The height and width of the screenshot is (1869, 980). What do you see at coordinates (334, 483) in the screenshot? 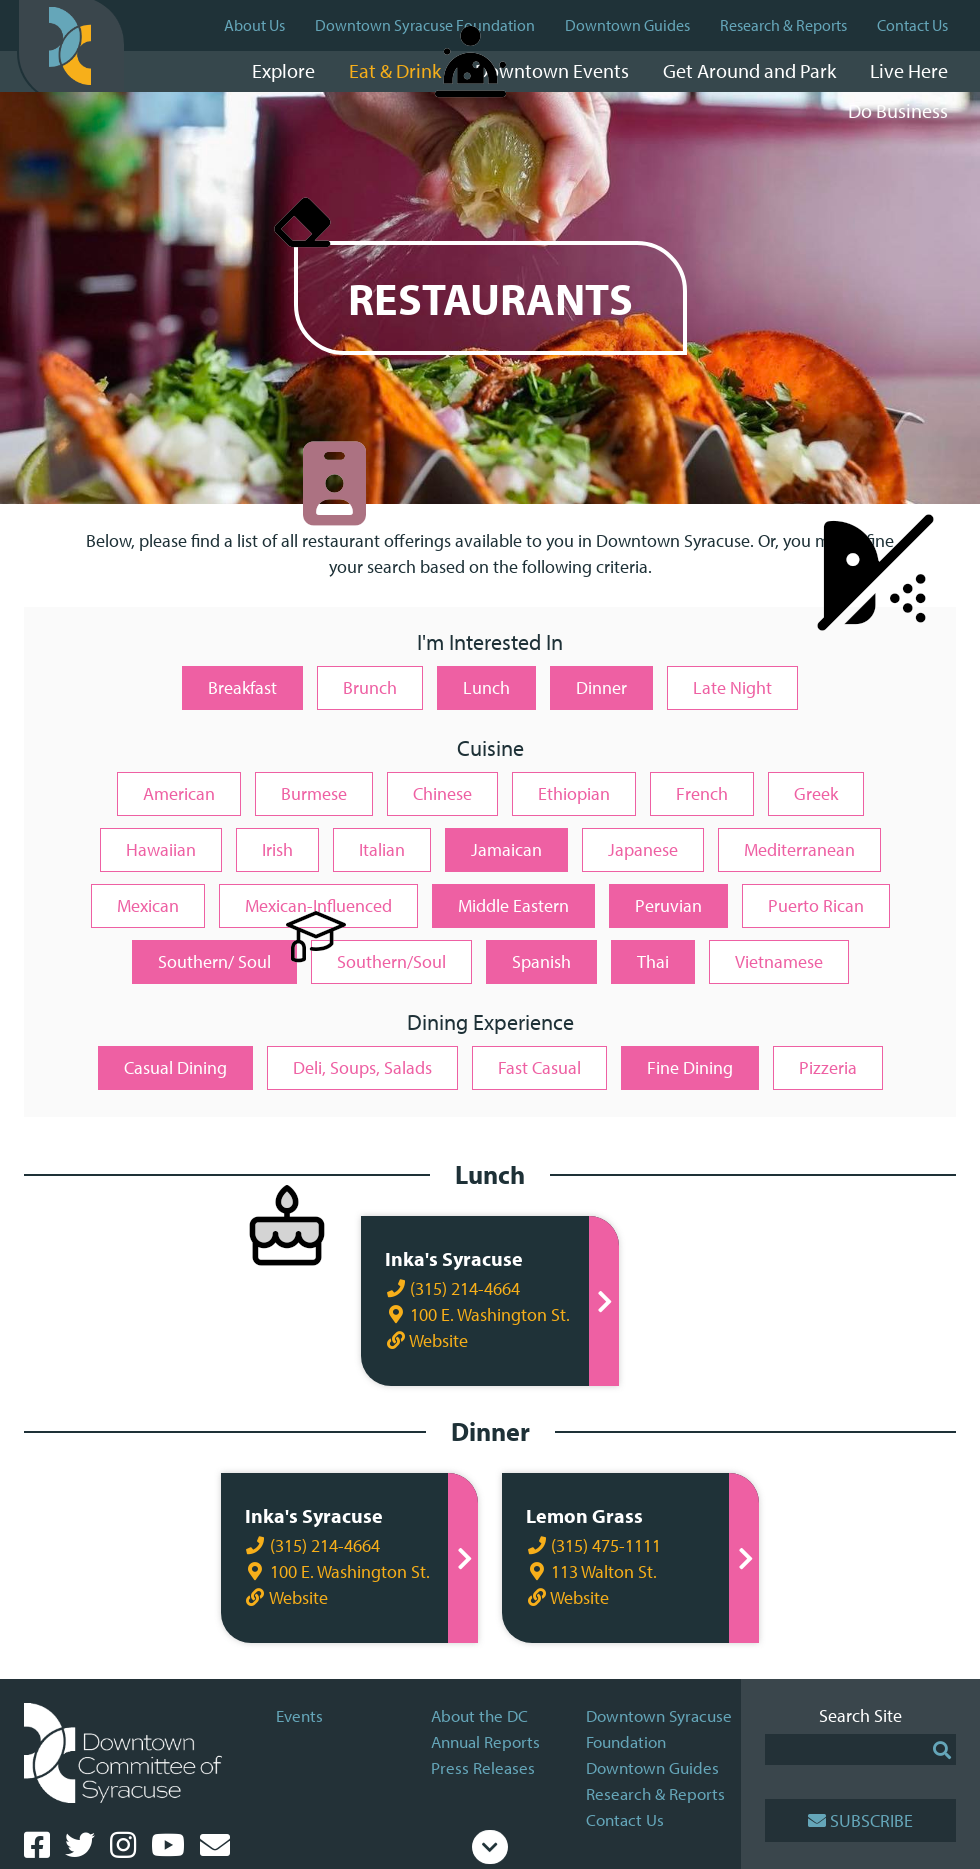
I see `view user identification or profile badge` at bounding box center [334, 483].